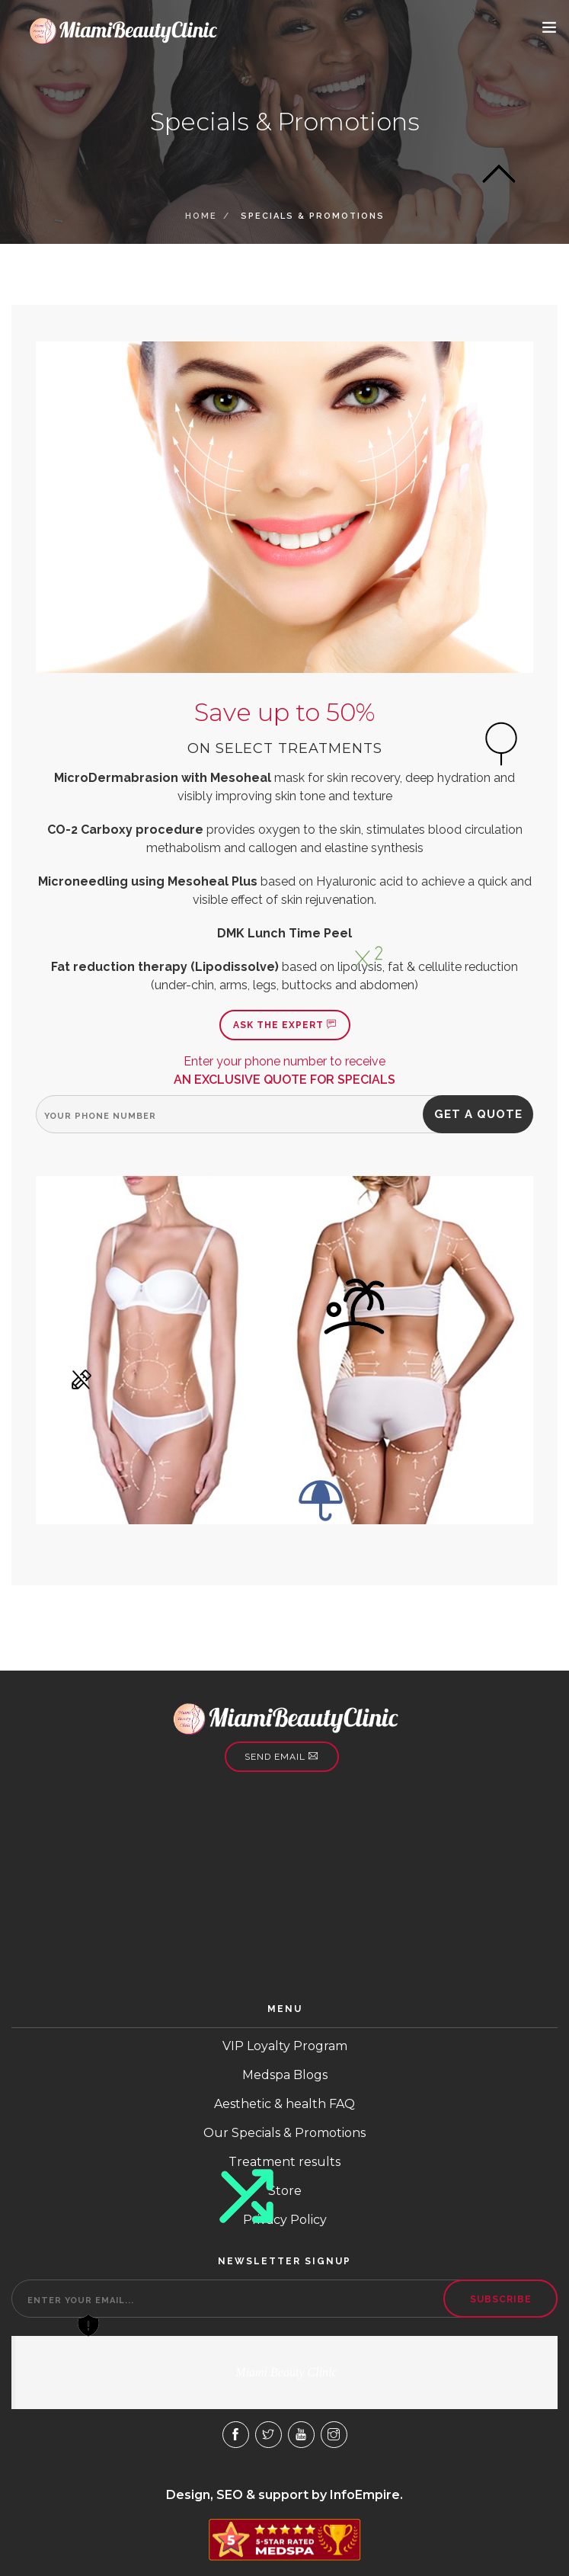 The height and width of the screenshot is (2576, 569). Describe the element at coordinates (321, 1501) in the screenshot. I see `view weather protection or rain forecast` at that location.